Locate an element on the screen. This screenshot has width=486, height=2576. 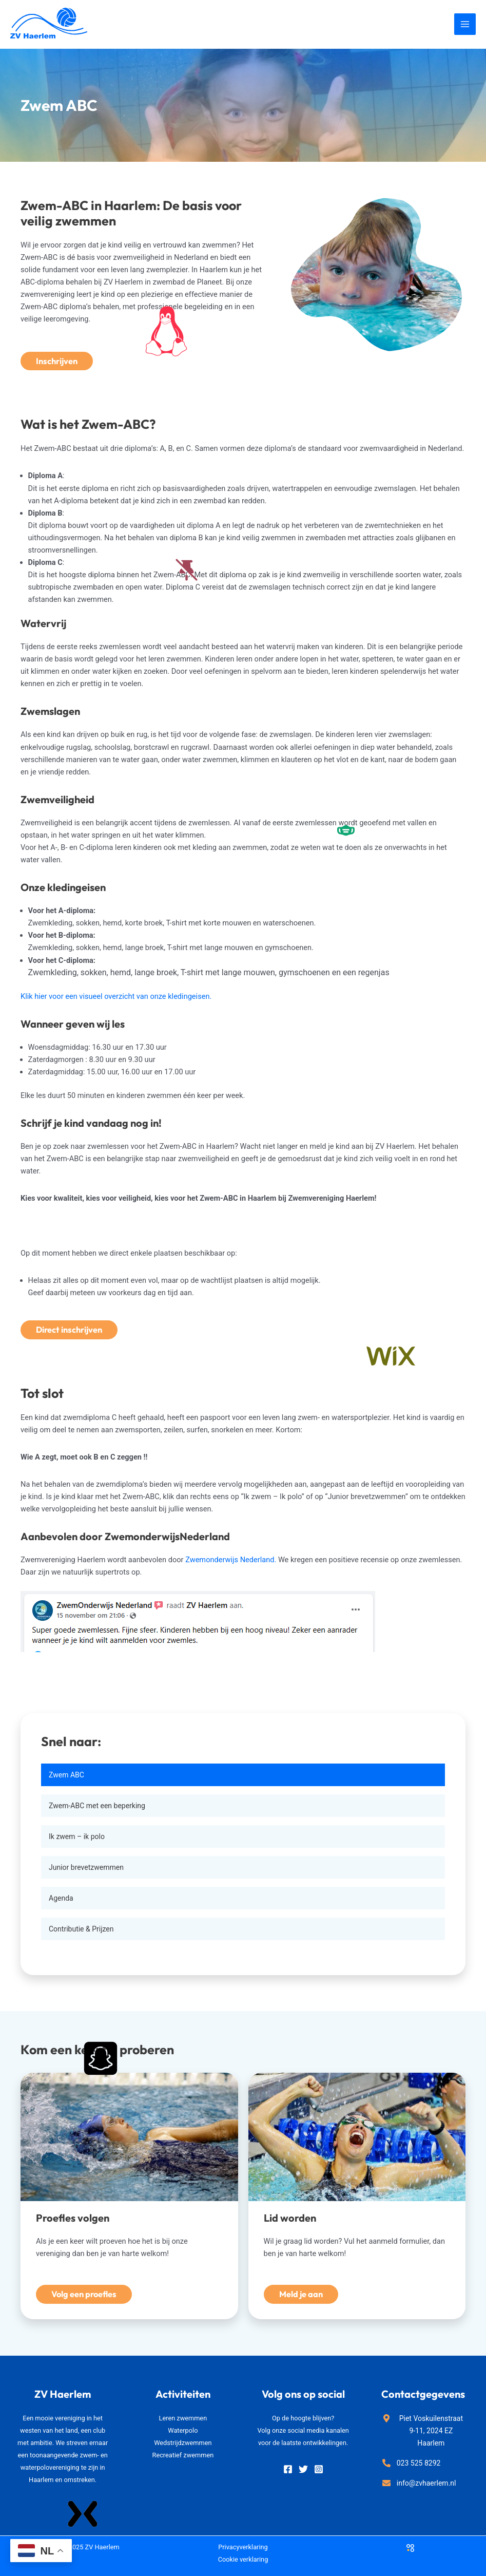
unpin this item is located at coordinates (186, 570).